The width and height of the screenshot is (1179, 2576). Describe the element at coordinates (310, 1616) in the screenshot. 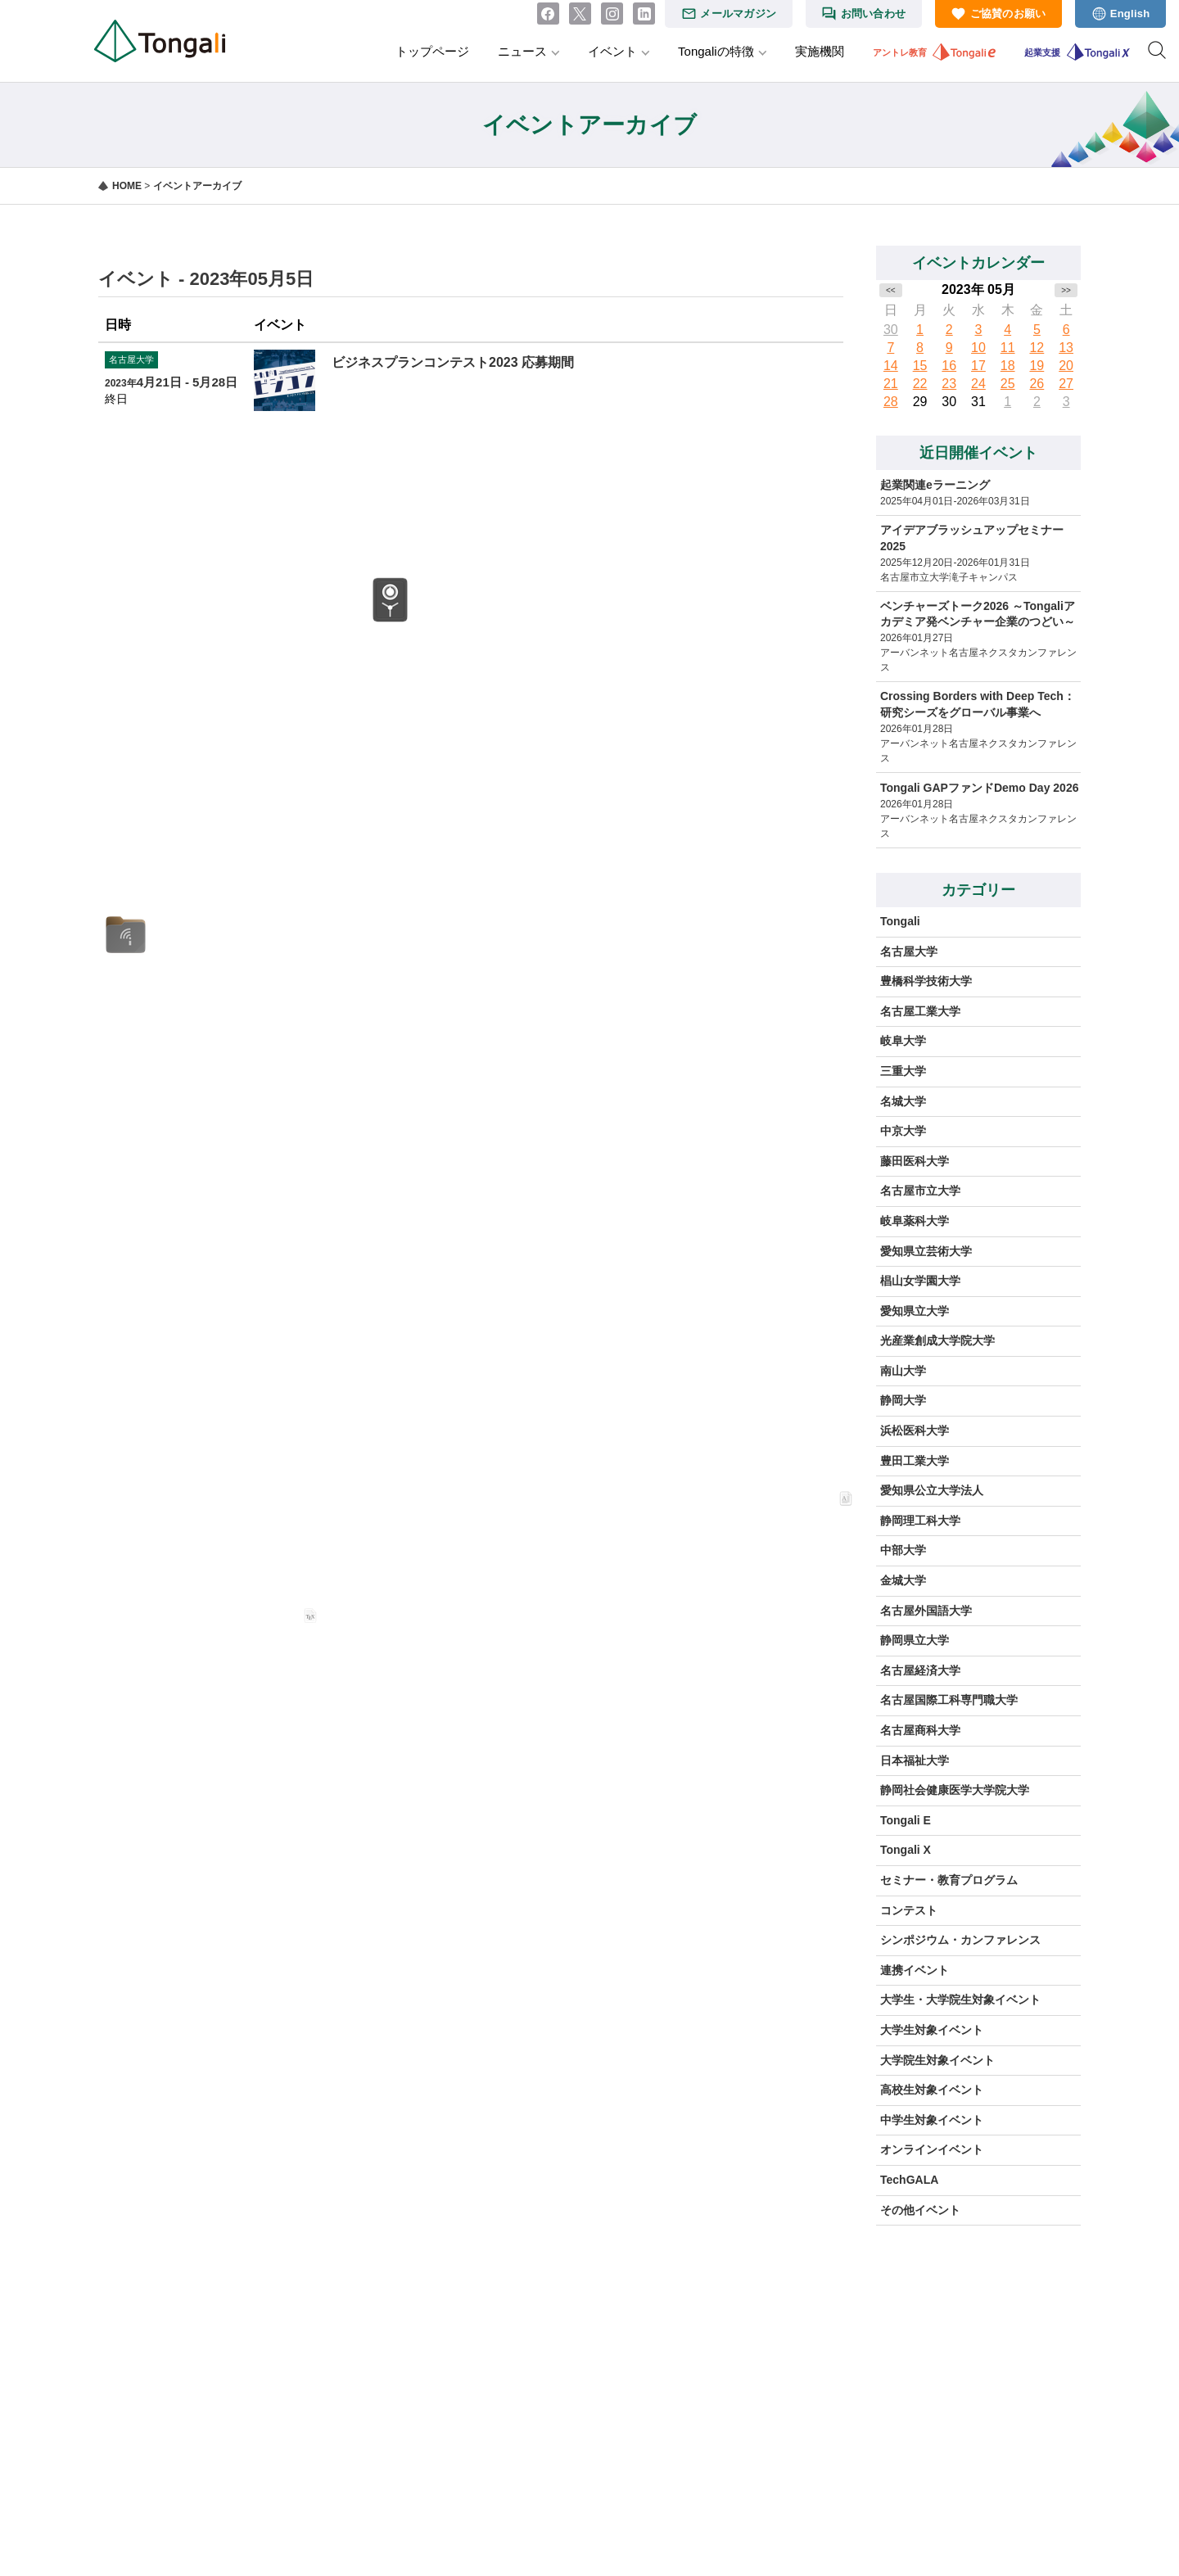

I see `a LaTeX or TeX document file` at that location.